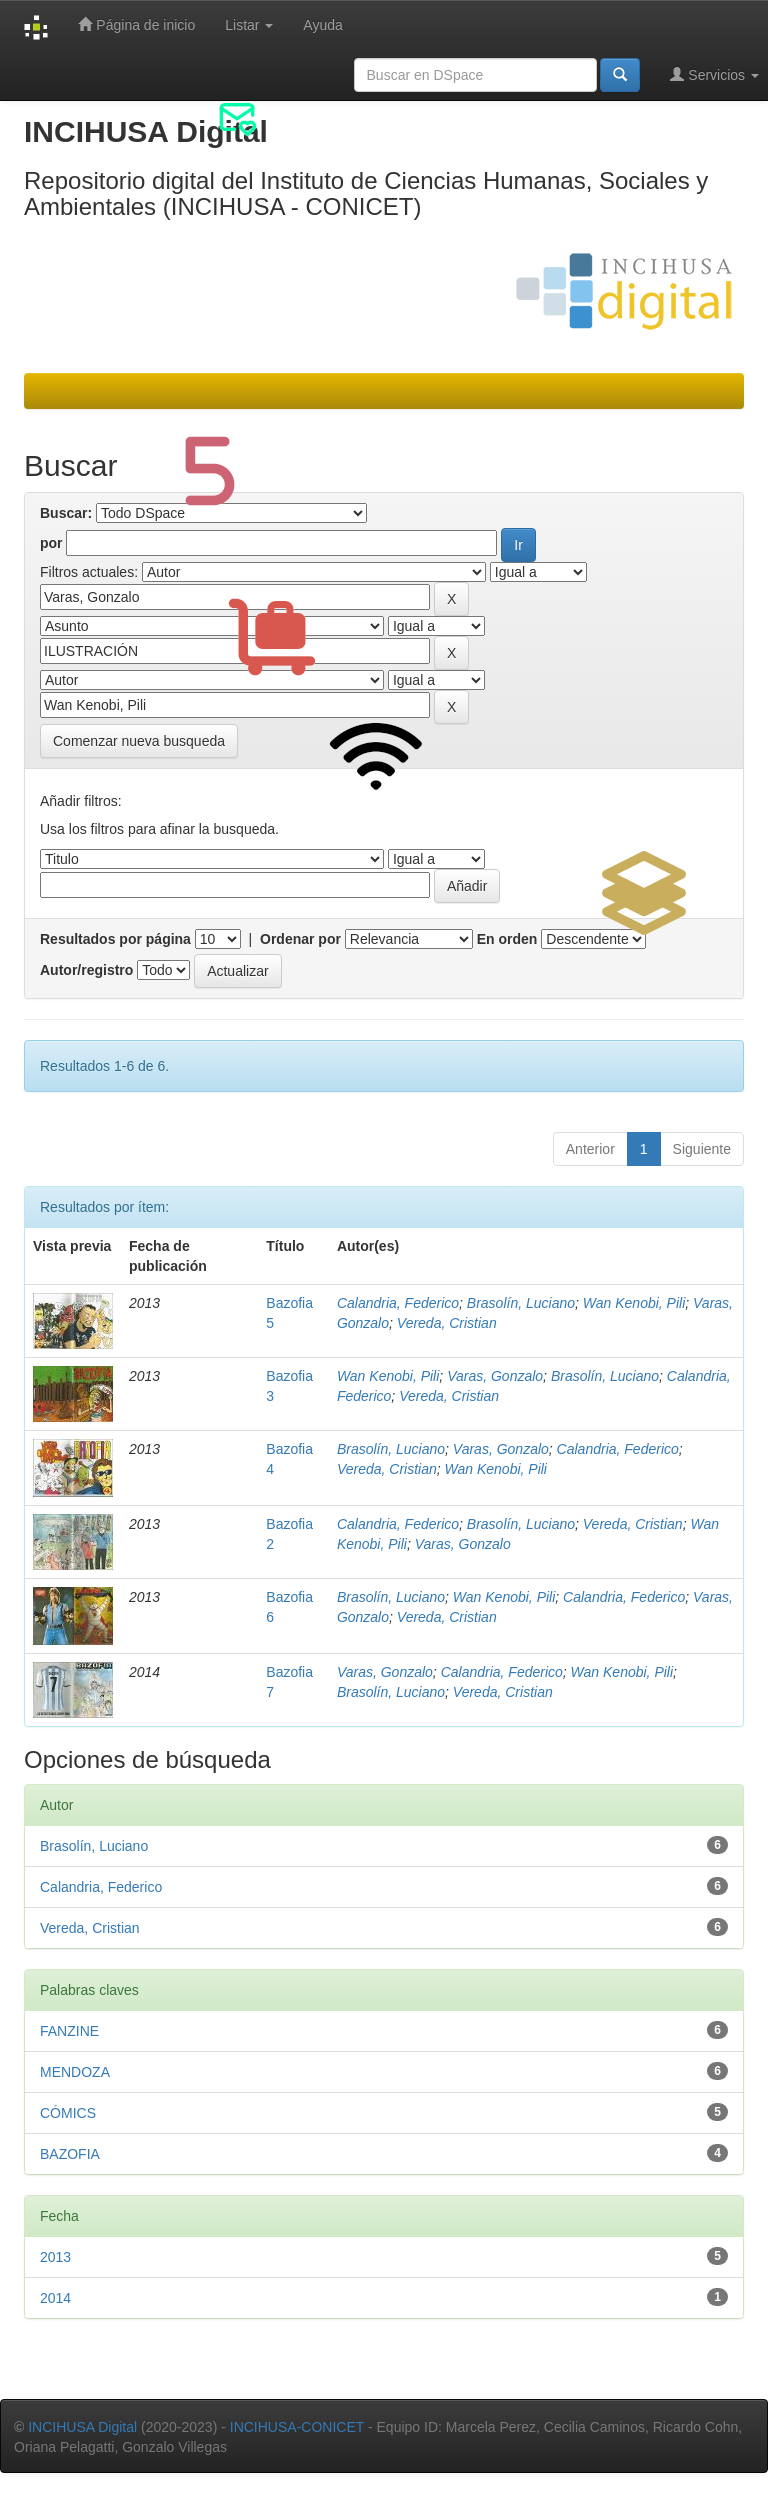 Image resolution: width=768 pixels, height=2493 pixels. What do you see at coordinates (376, 758) in the screenshot?
I see `indicates active wifi connection` at bounding box center [376, 758].